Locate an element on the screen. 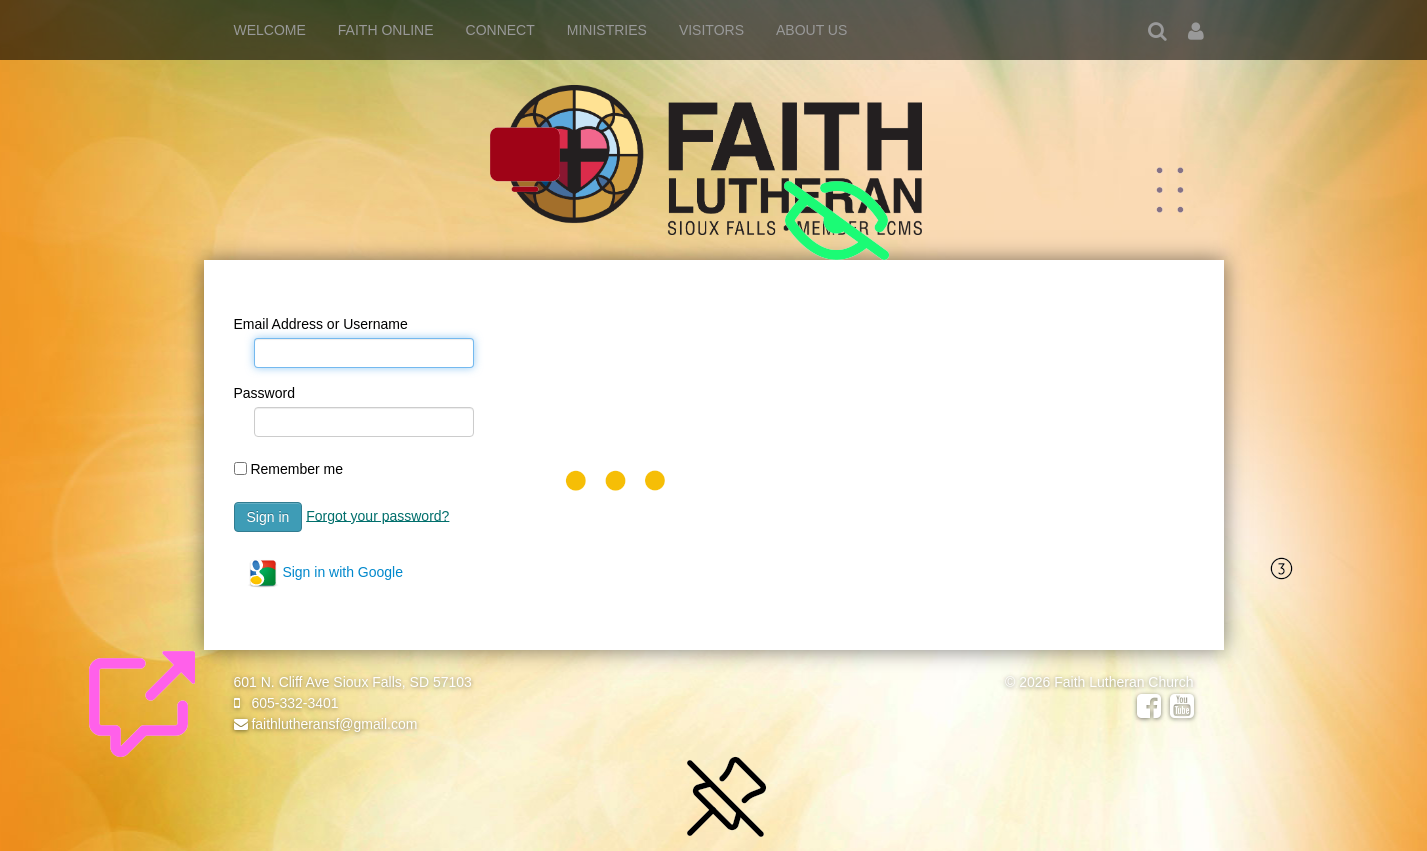 The width and height of the screenshot is (1427, 851). open more options menu is located at coordinates (615, 480).